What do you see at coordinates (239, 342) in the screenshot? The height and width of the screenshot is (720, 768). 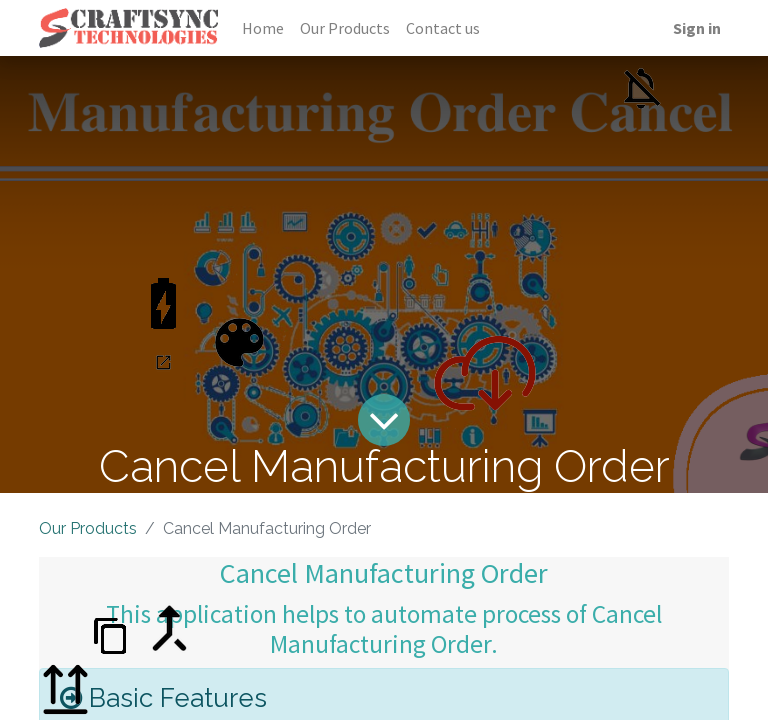 I see `access color or theme customization options` at bounding box center [239, 342].